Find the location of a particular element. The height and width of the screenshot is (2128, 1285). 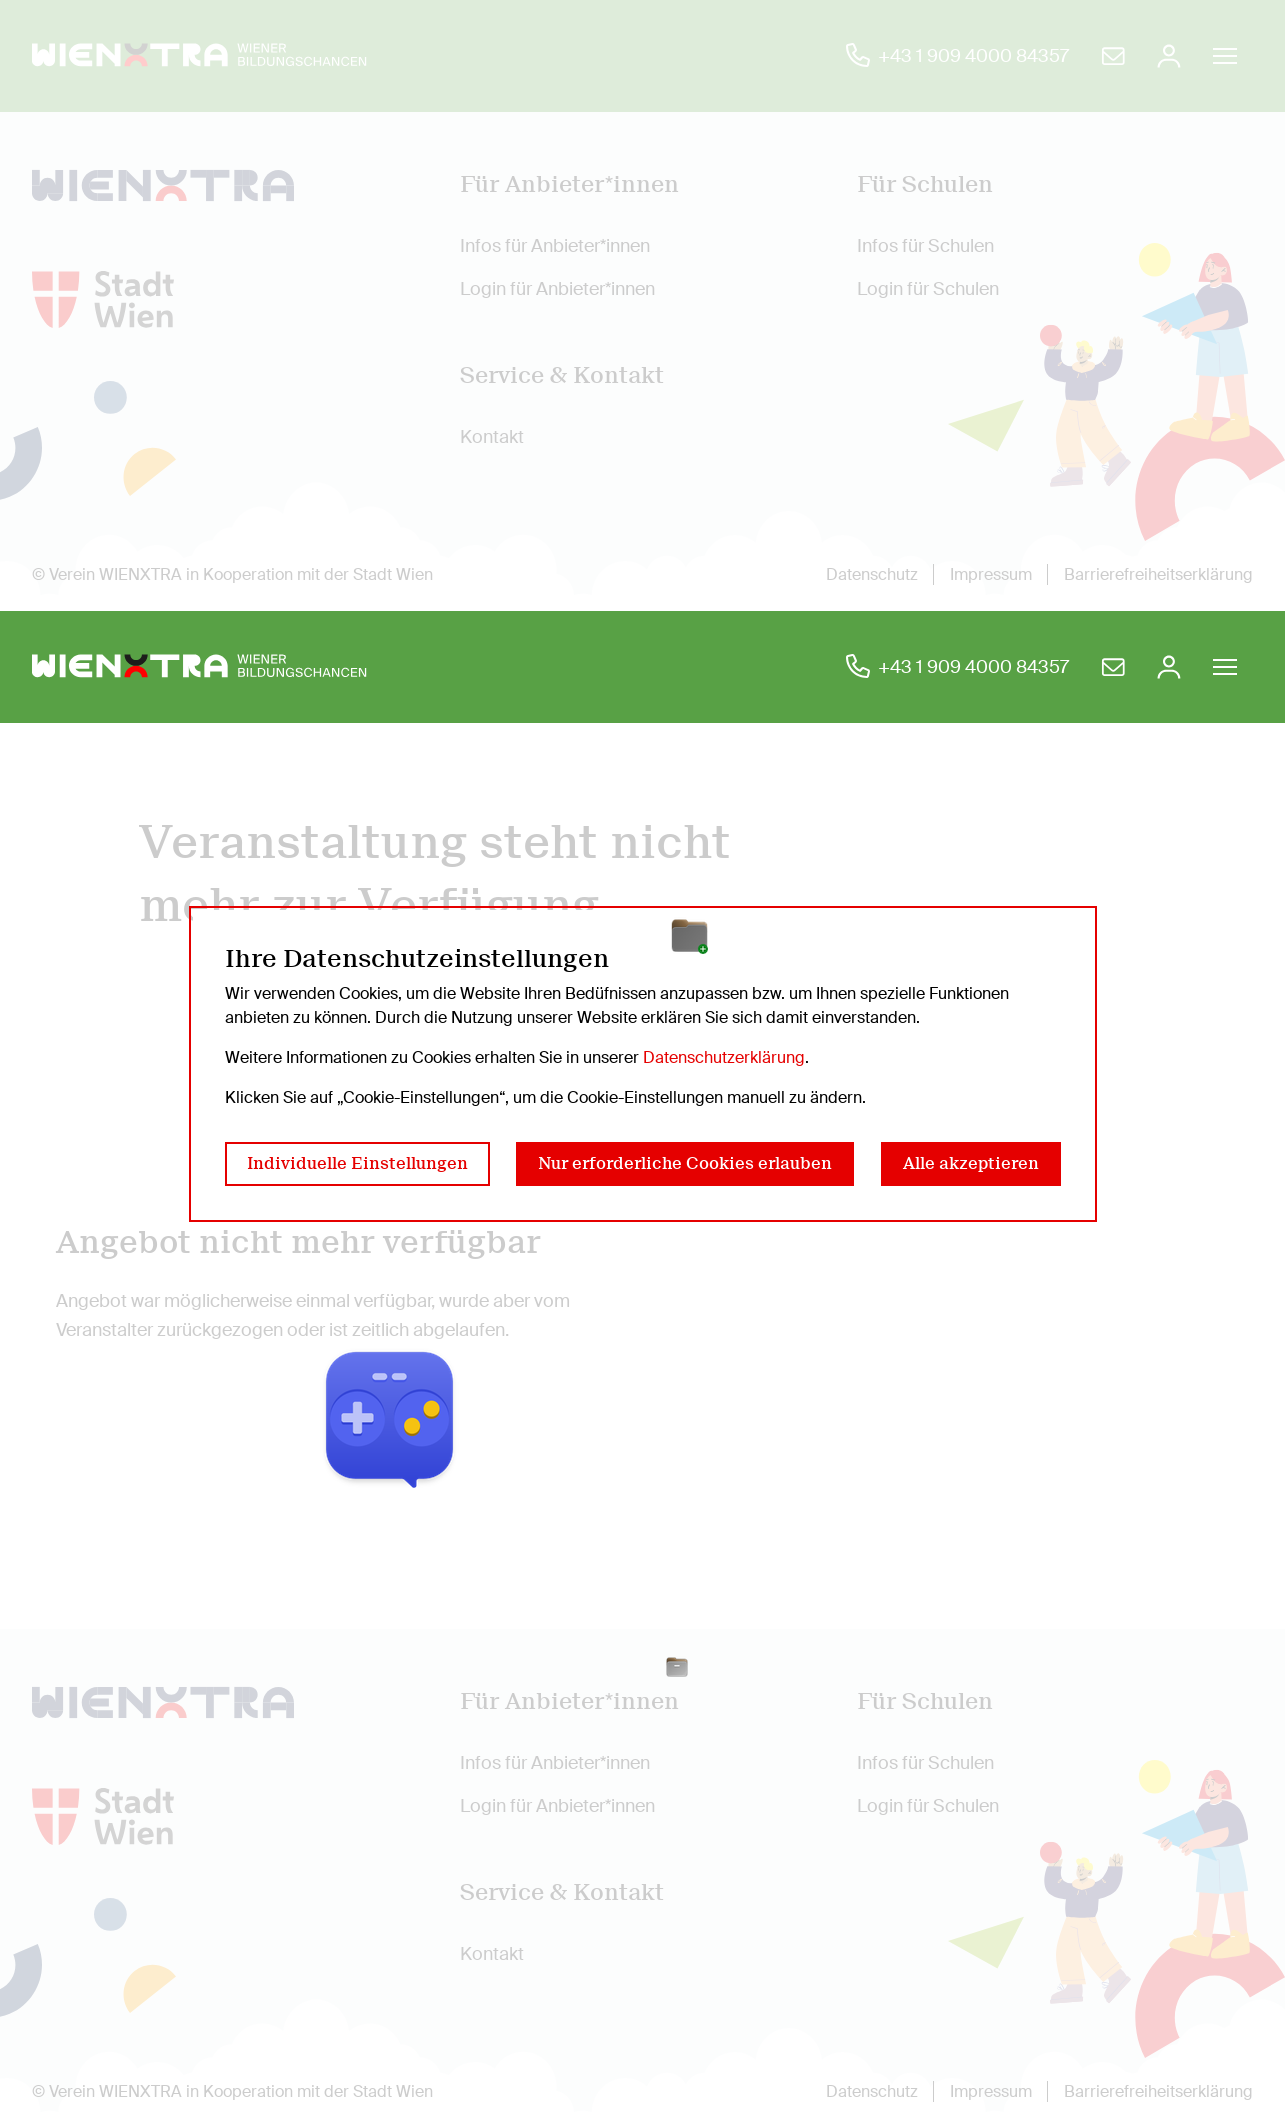

open the file manager is located at coordinates (677, 1667).